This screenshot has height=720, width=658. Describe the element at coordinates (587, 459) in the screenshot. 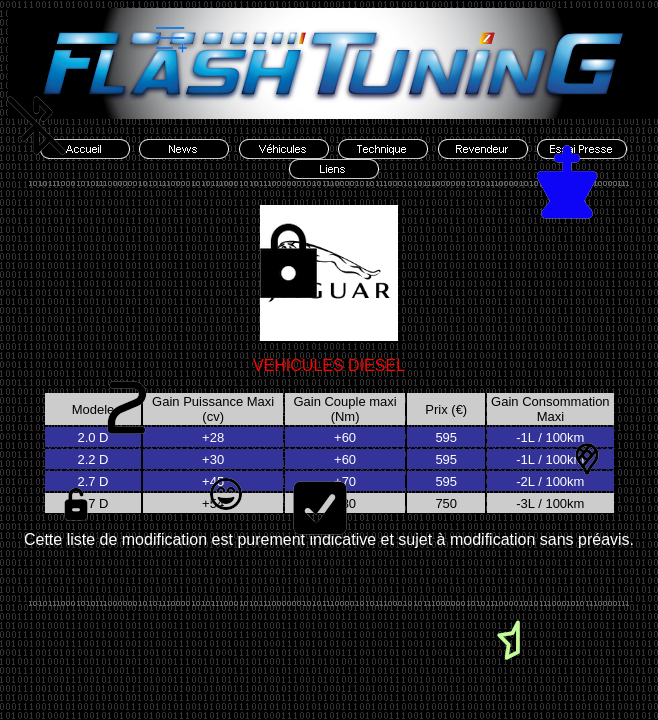

I see `open google maps` at that location.